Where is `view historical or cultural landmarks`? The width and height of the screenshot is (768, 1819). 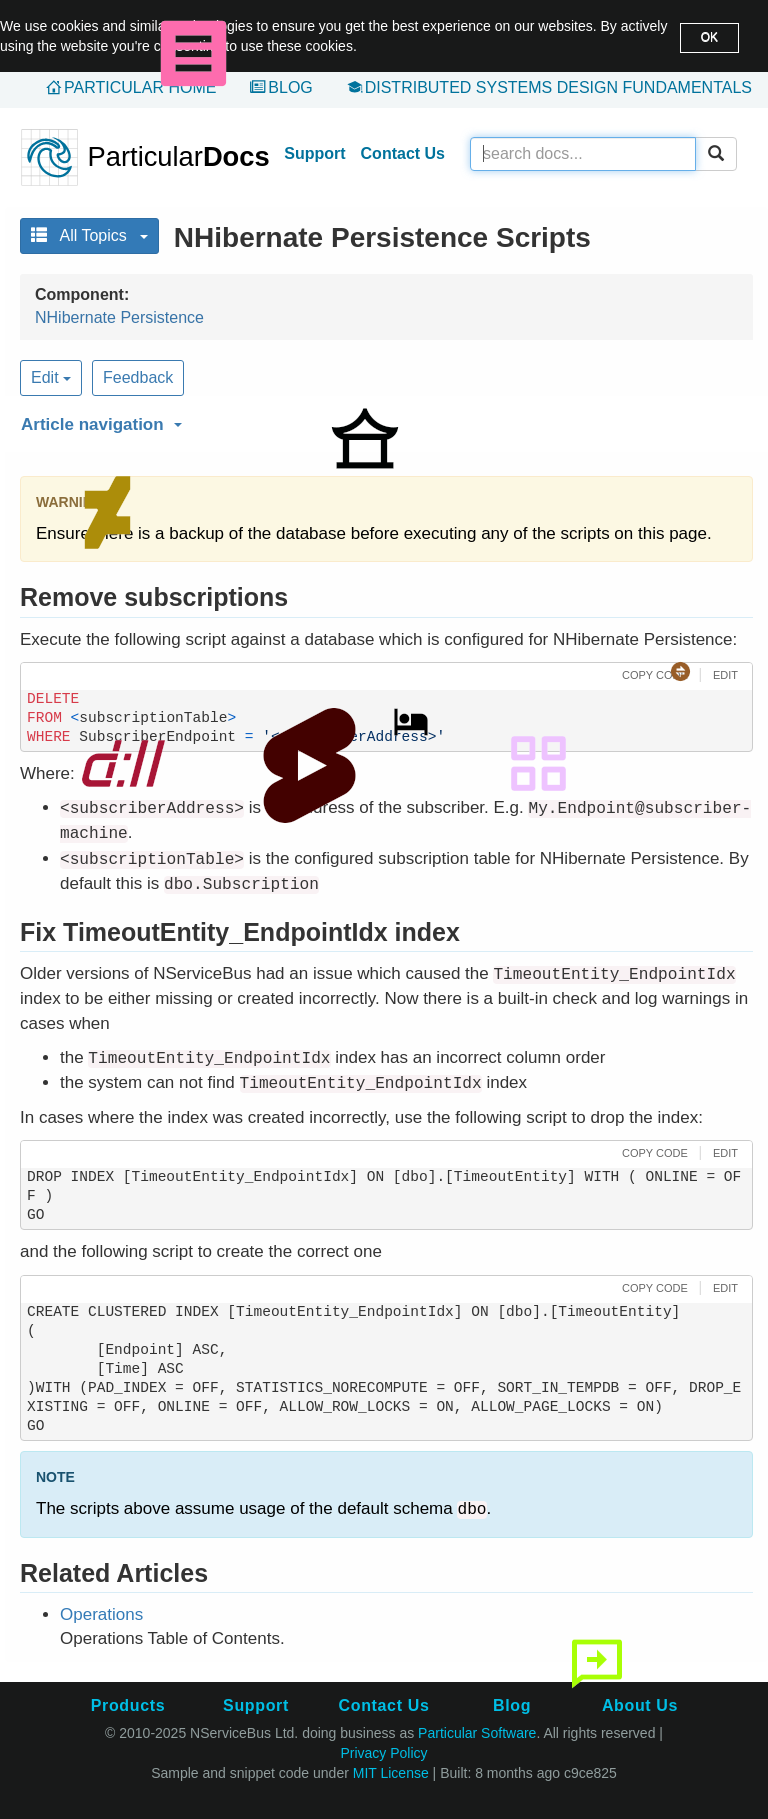
view historical or cultural landmarks is located at coordinates (365, 440).